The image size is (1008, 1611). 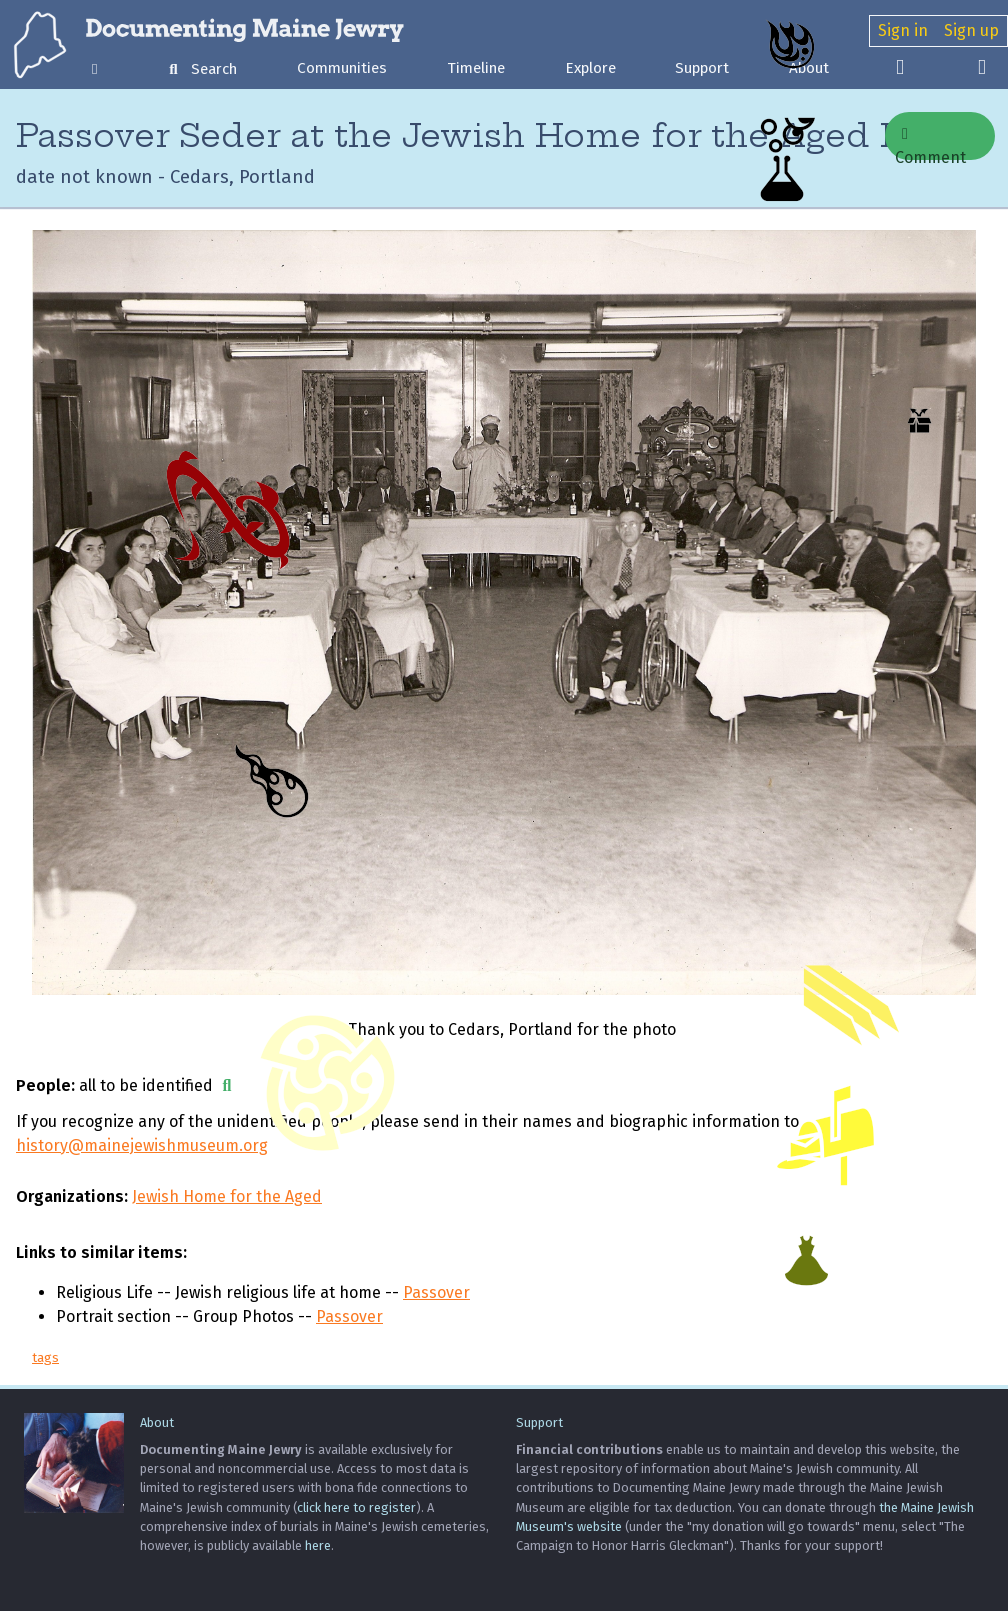 I want to click on access your mailbox or inbox, so click(x=825, y=1135).